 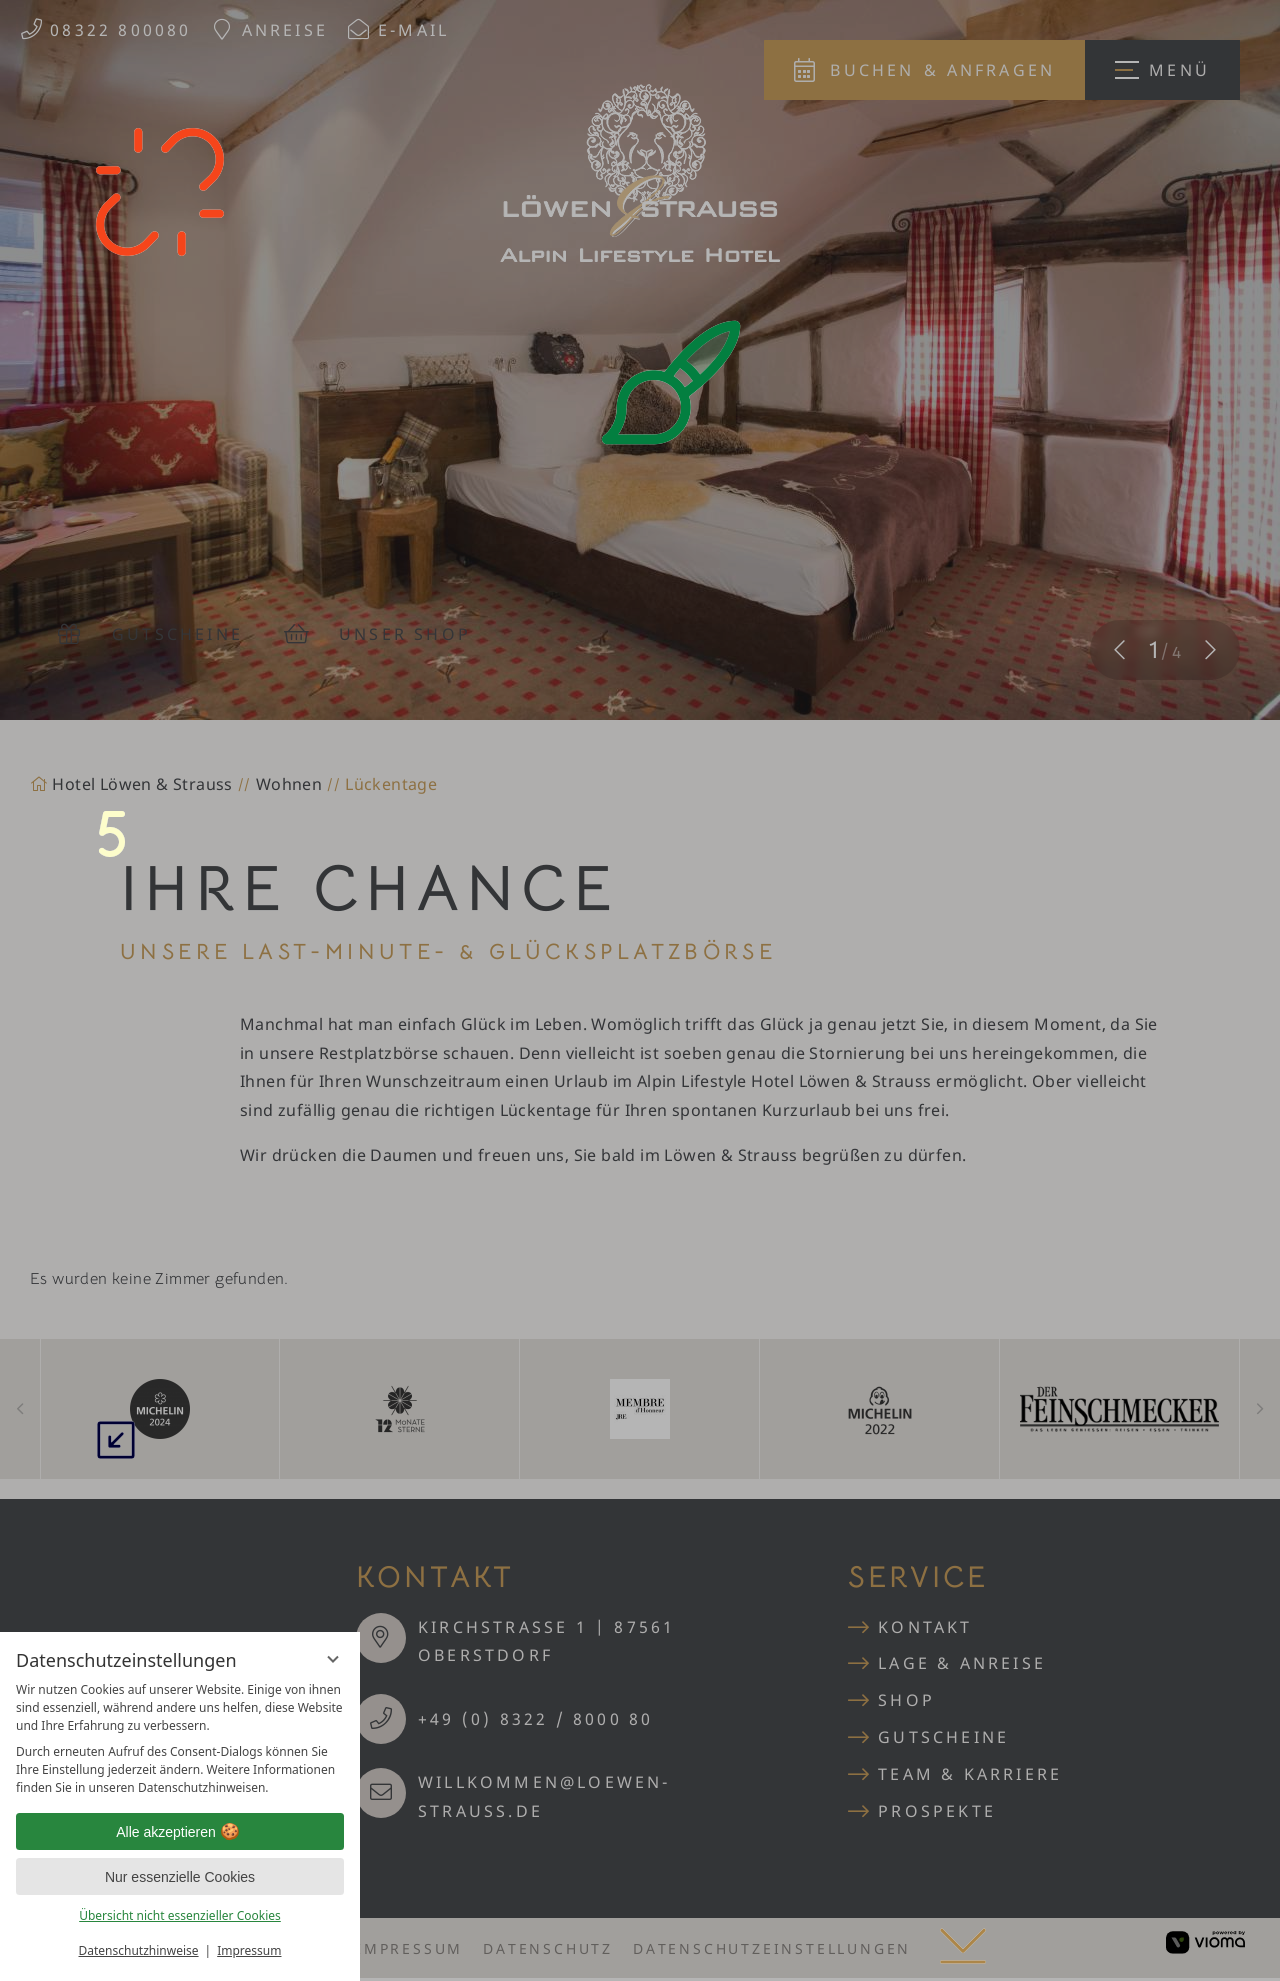 I want to click on collapse content or section, so click(x=963, y=1945).